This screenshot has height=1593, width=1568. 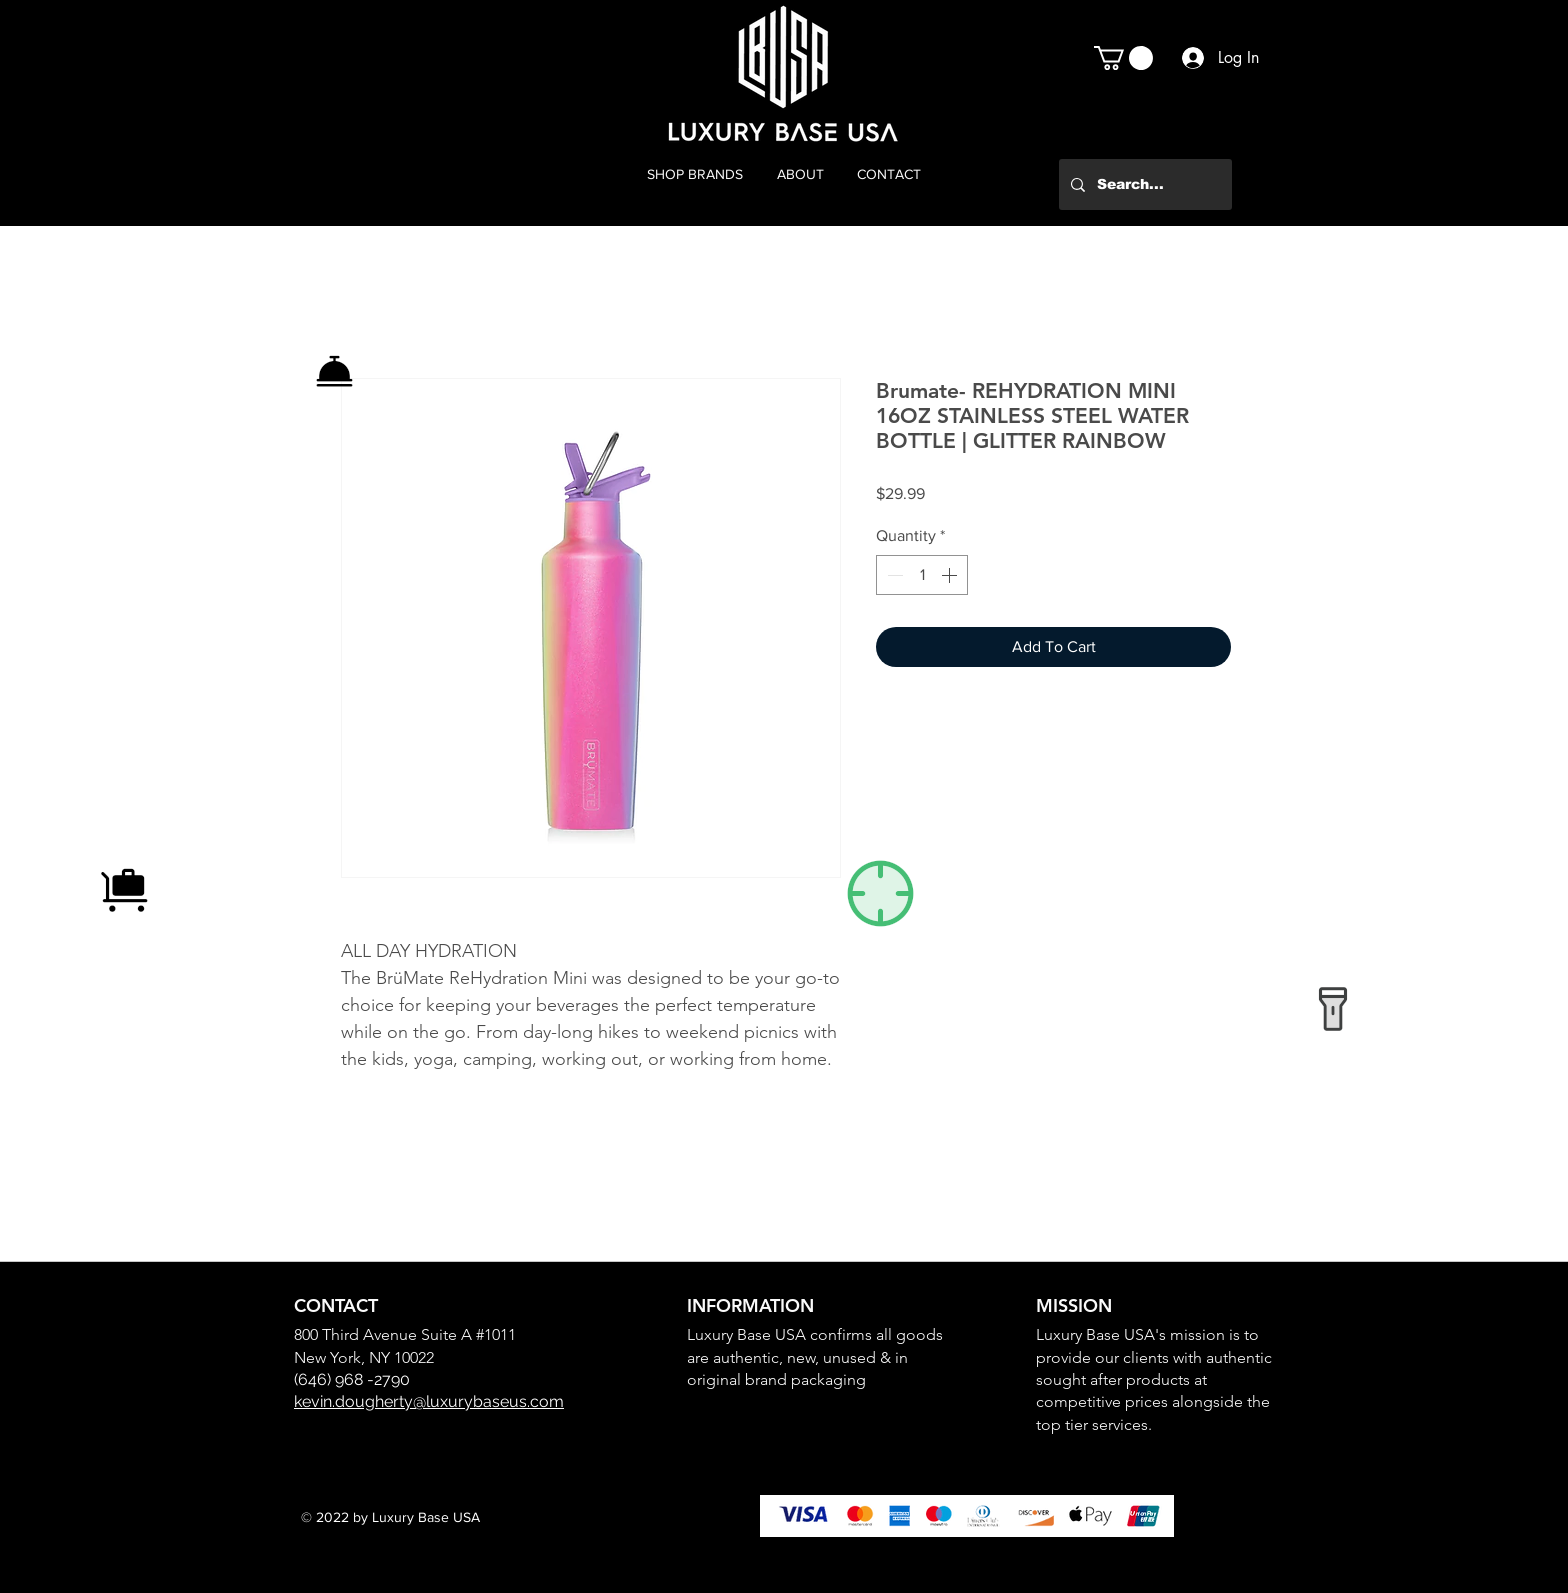 I want to click on toggle flashlight on/off, so click(x=1333, y=1009).